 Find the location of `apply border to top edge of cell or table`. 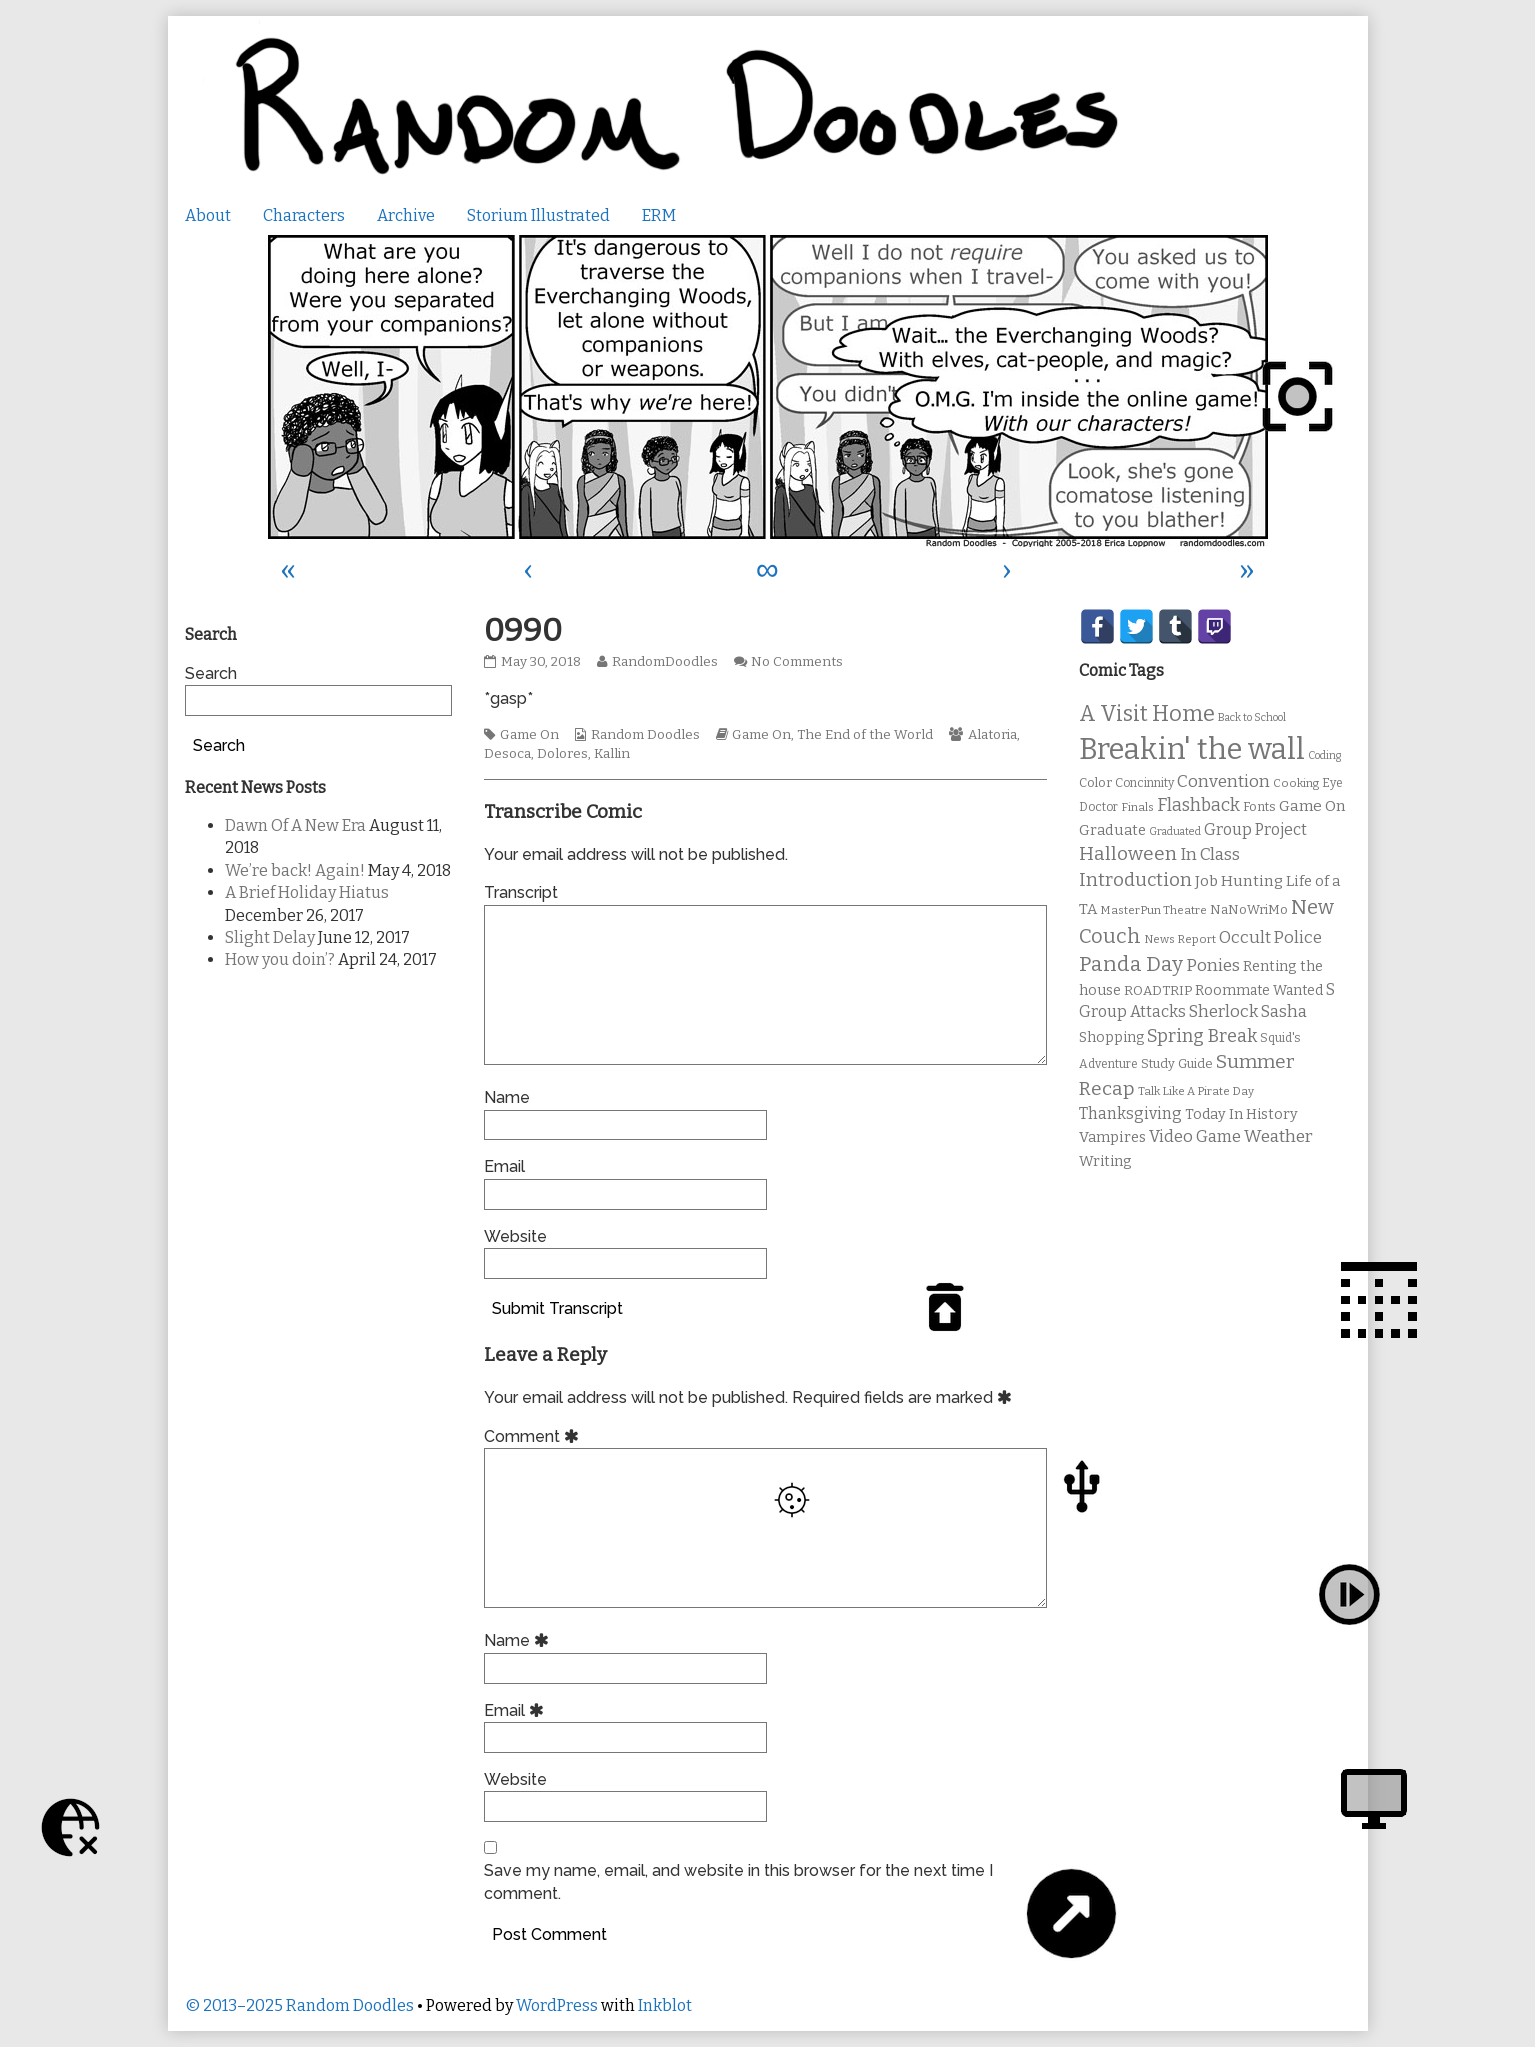

apply border to top edge of cell or table is located at coordinates (1379, 1300).